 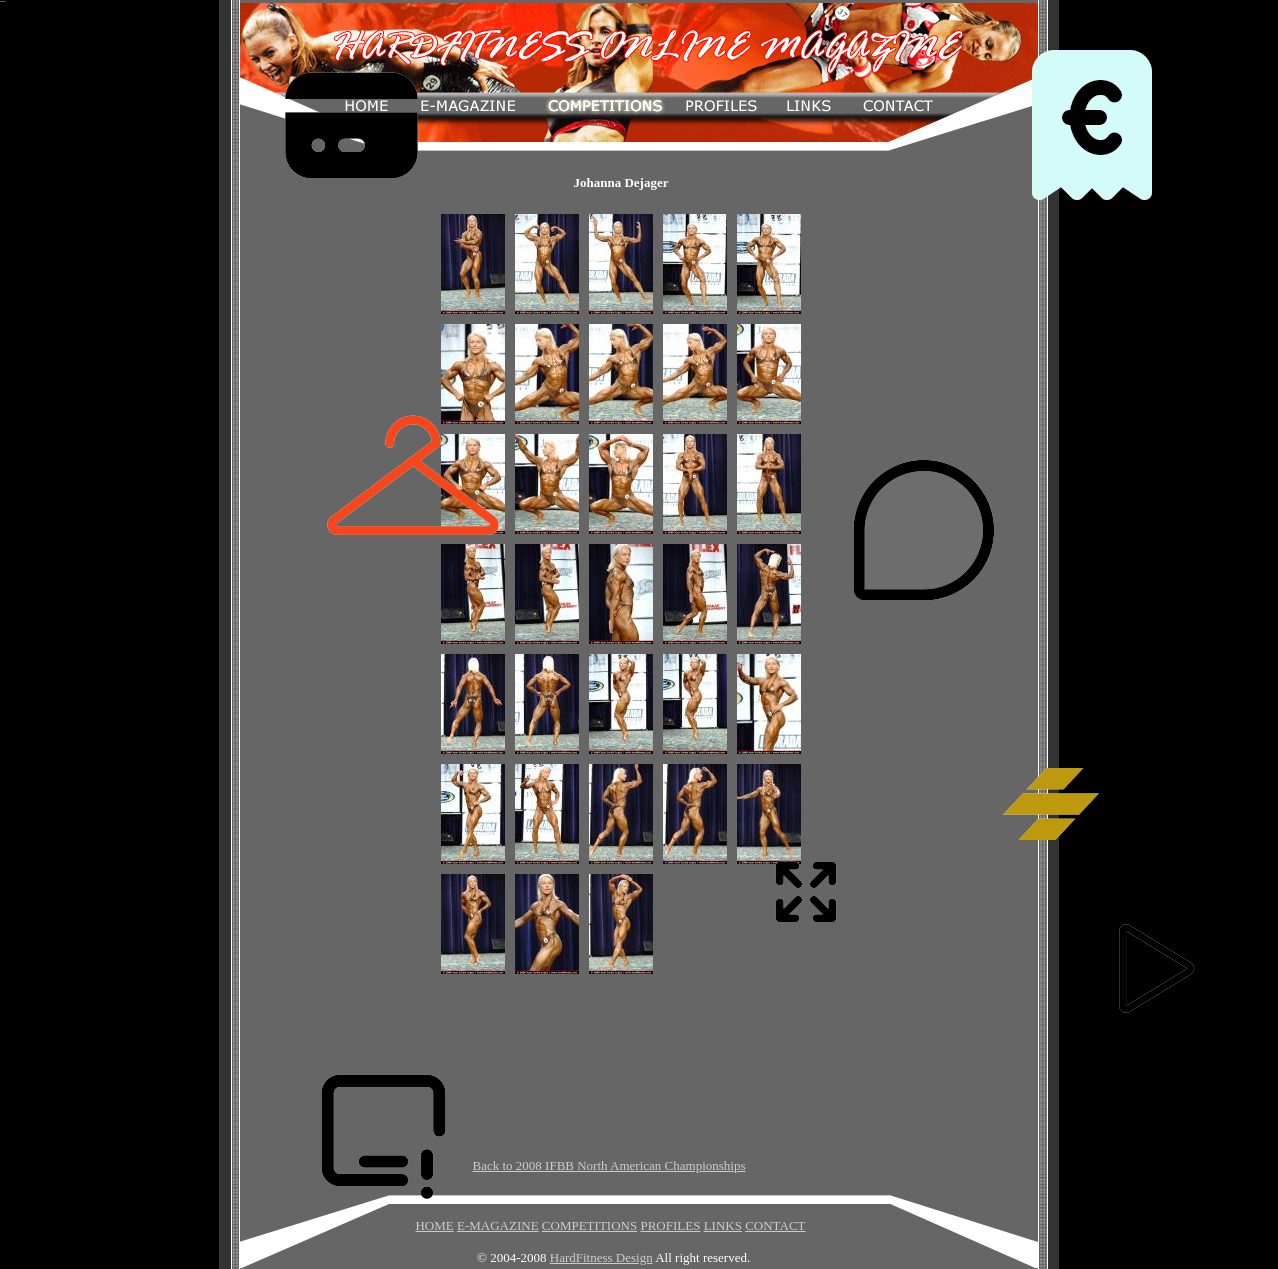 What do you see at coordinates (1092, 125) in the screenshot?
I see `view euro payment receipt` at bounding box center [1092, 125].